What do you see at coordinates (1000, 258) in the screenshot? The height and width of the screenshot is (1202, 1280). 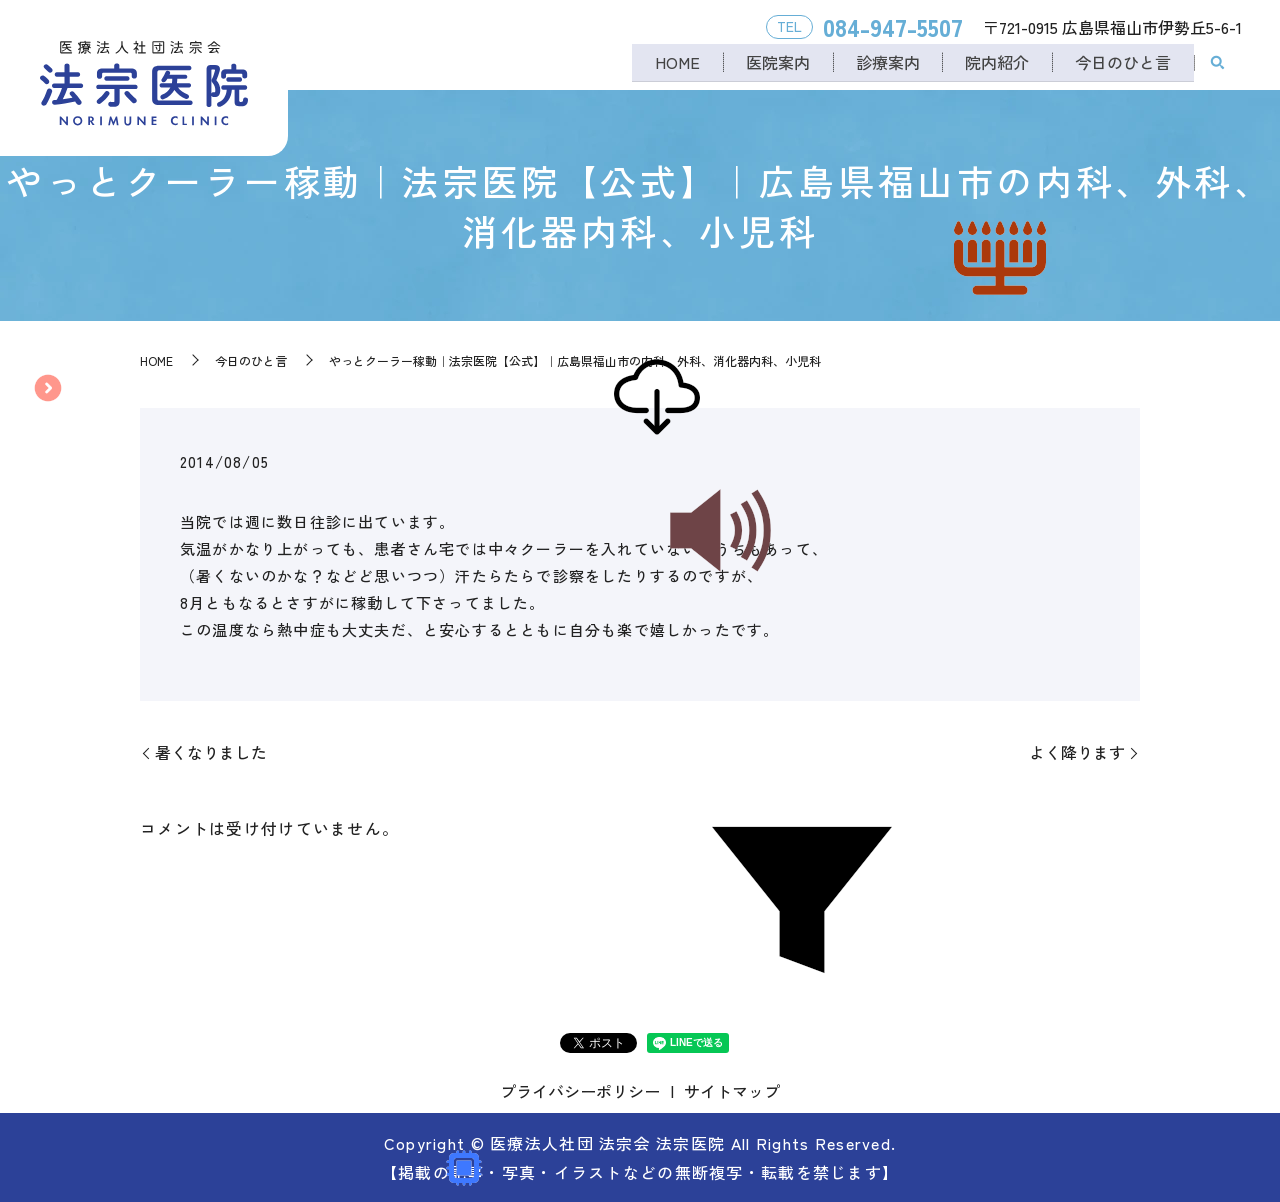 I see `indicates hanukkah-related content or events` at bounding box center [1000, 258].